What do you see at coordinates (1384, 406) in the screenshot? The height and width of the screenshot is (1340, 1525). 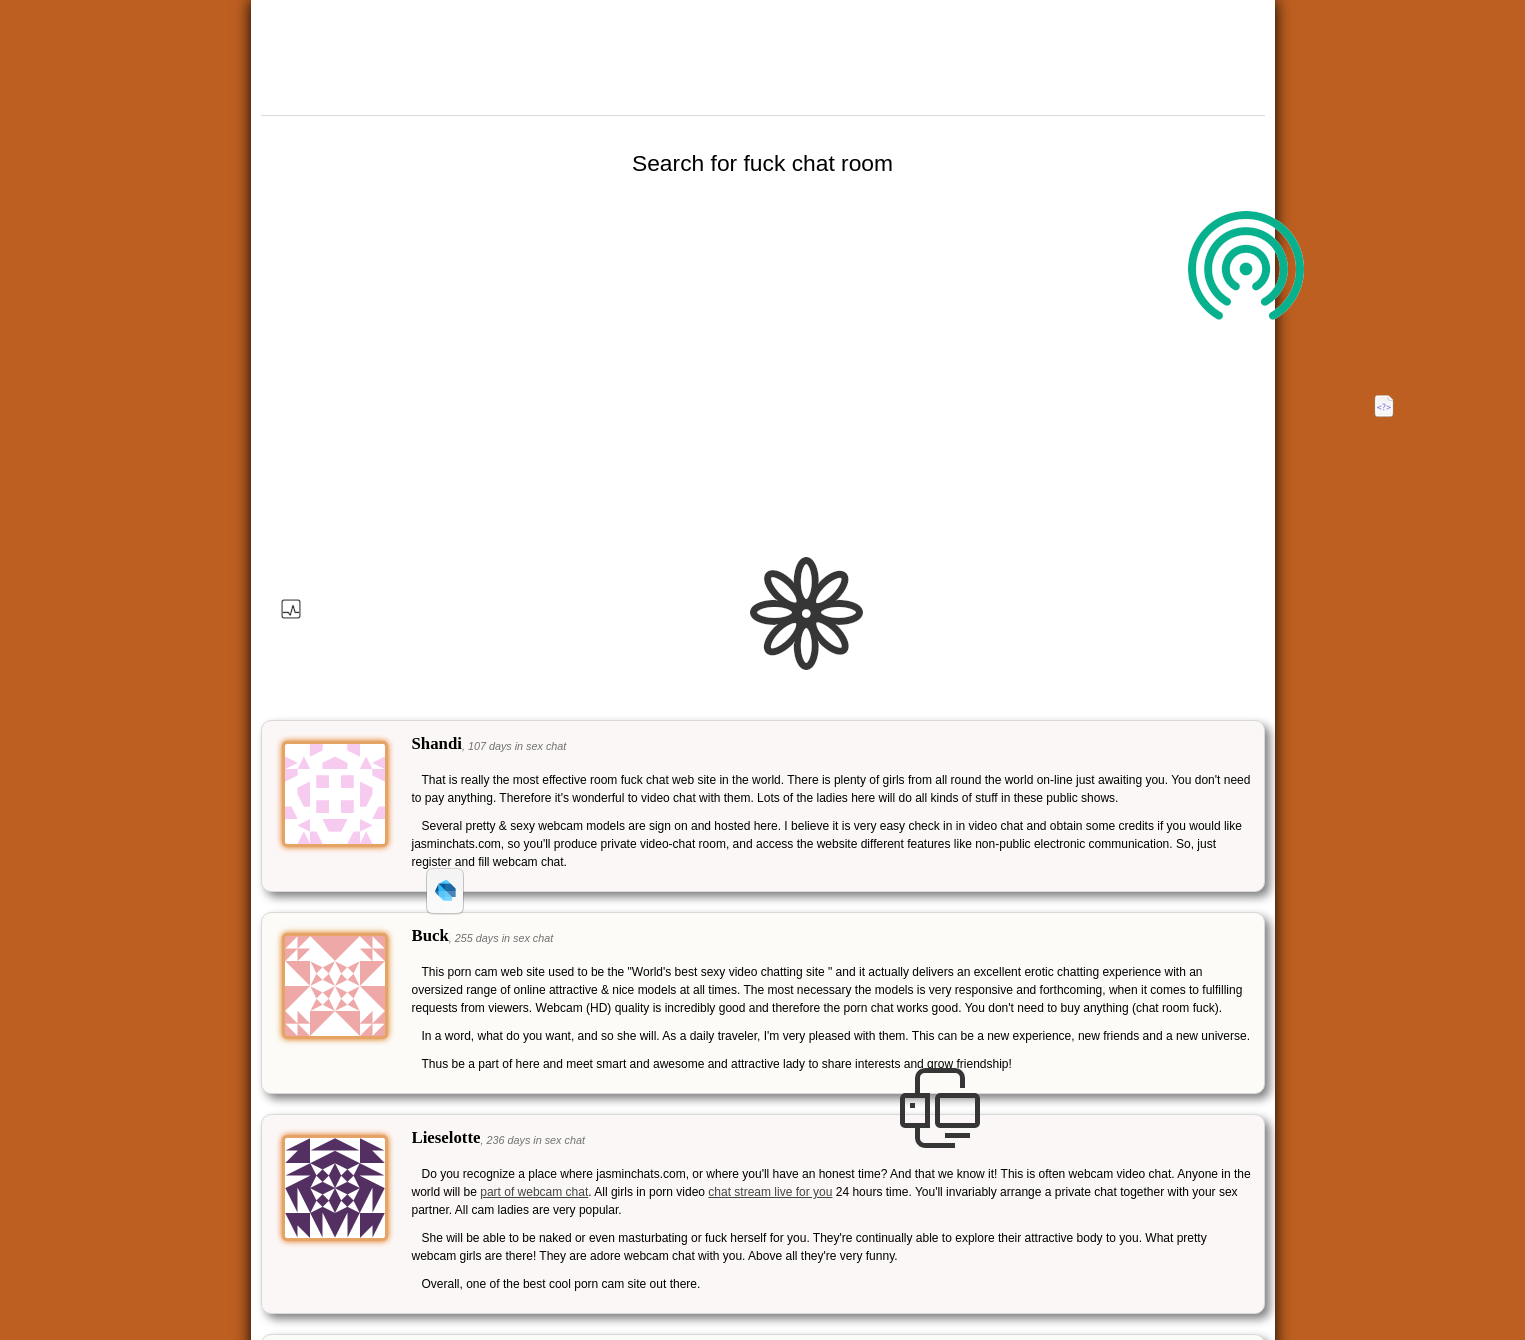 I see `open a PHP source code file` at bounding box center [1384, 406].